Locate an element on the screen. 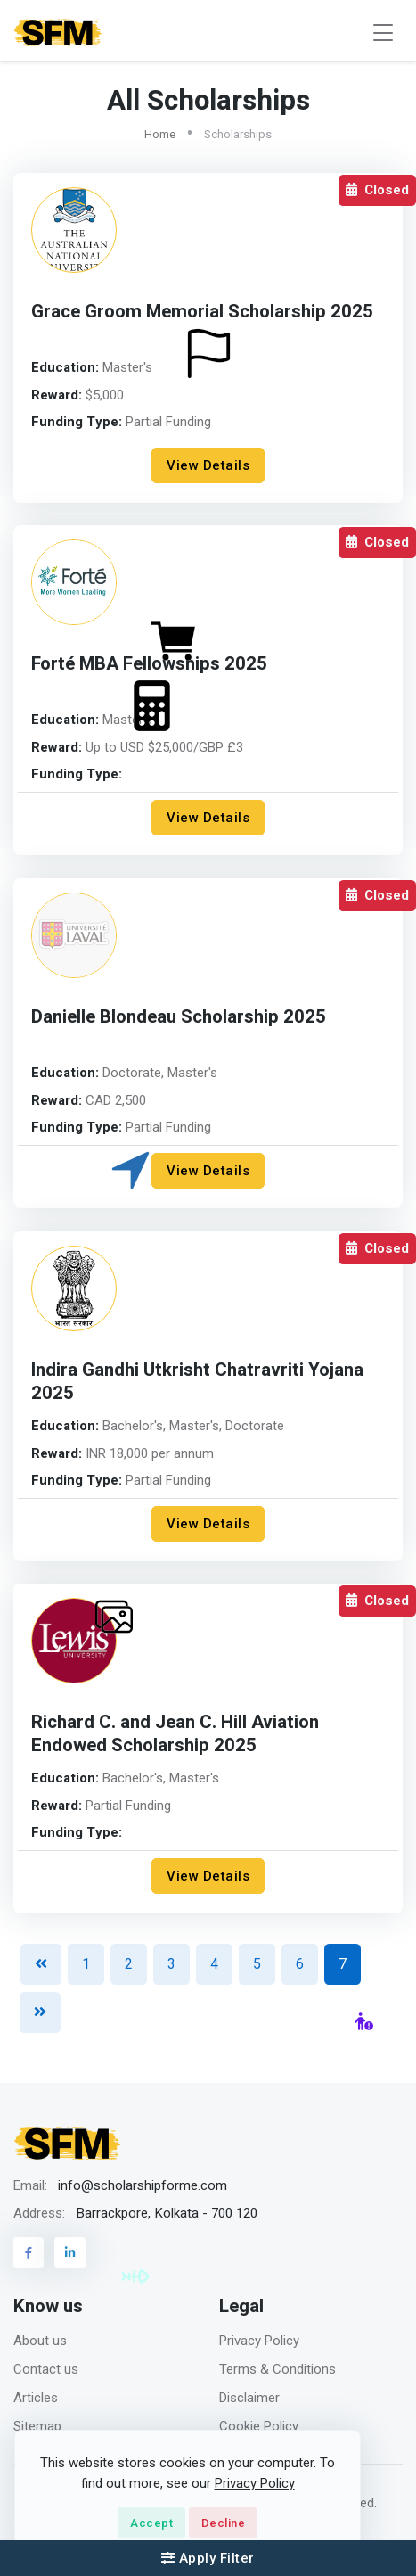 The width and height of the screenshot is (416, 2576). user account requires attention is located at coordinates (363, 2021).